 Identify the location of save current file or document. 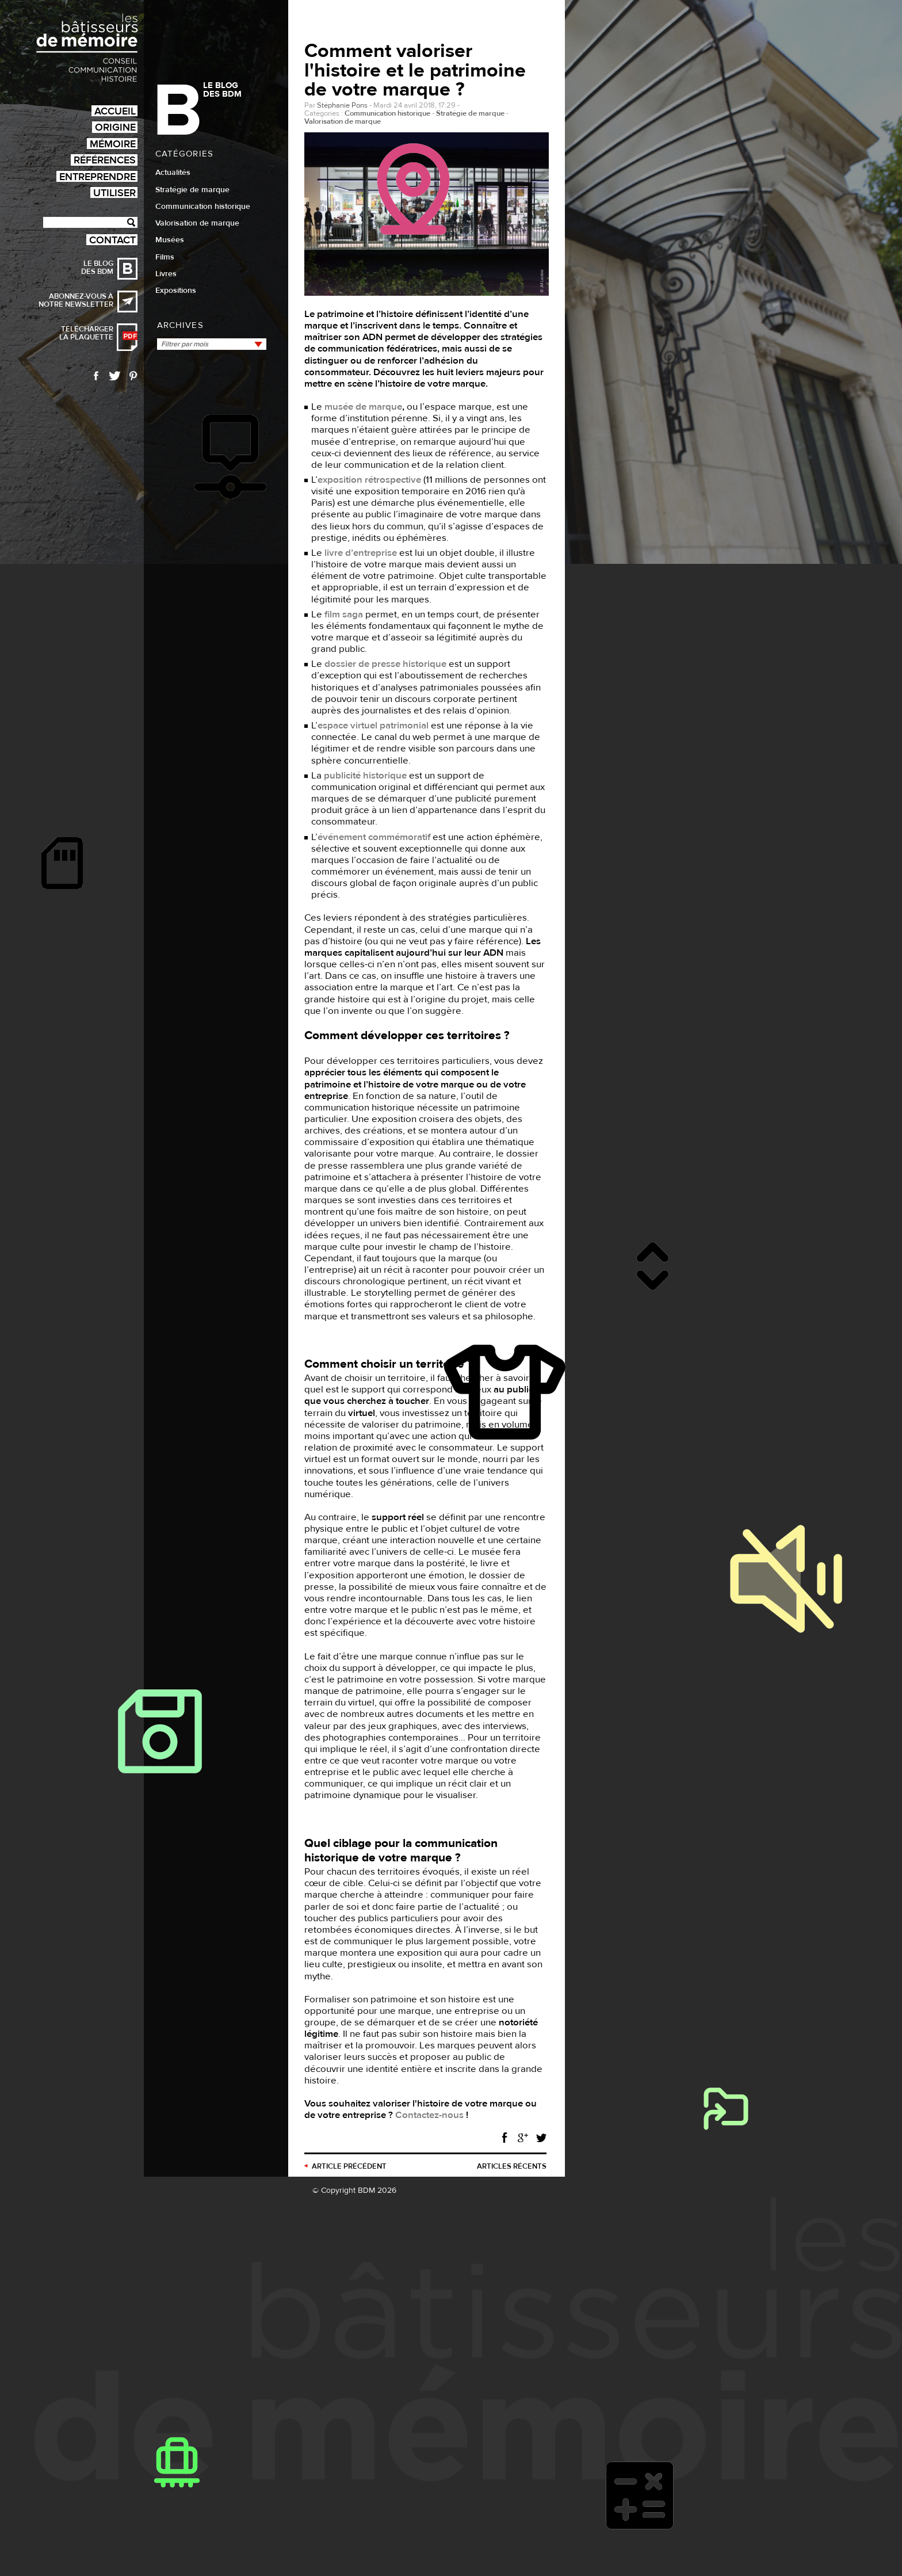
(160, 1731).